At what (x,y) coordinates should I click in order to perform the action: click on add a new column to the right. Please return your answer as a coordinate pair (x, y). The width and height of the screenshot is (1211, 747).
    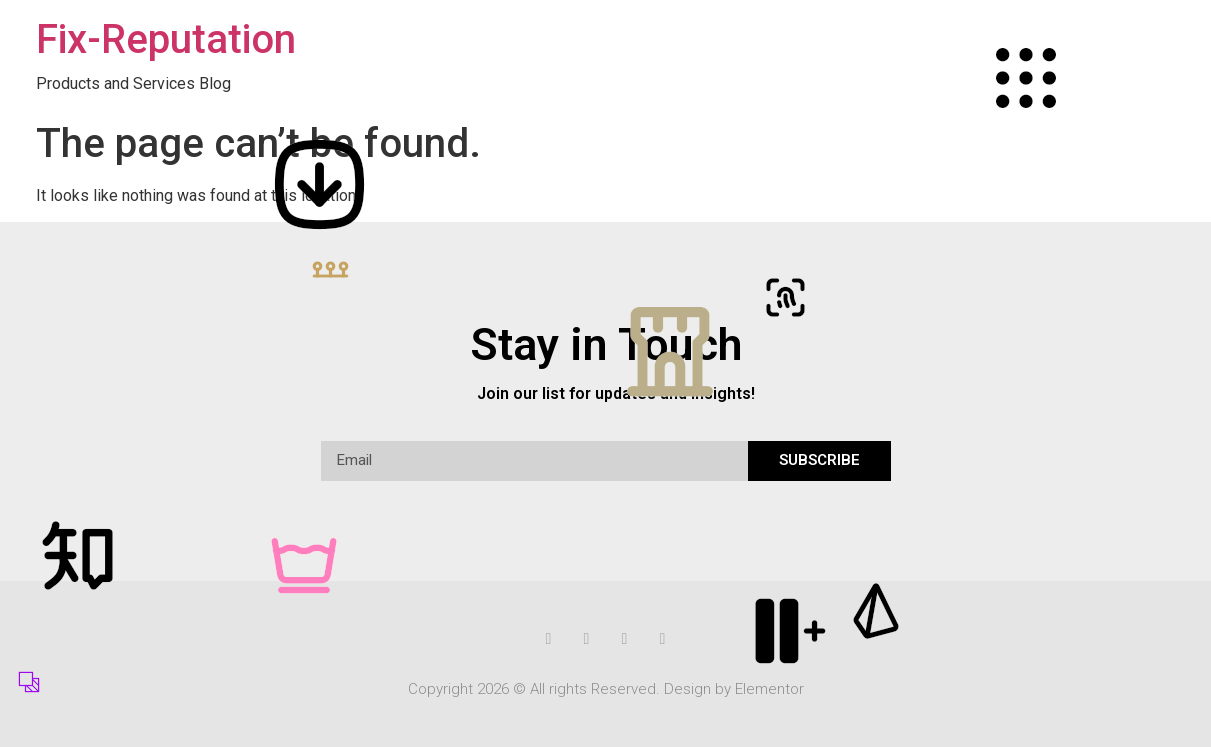
    Looking at the image, I should click on (785, 631).